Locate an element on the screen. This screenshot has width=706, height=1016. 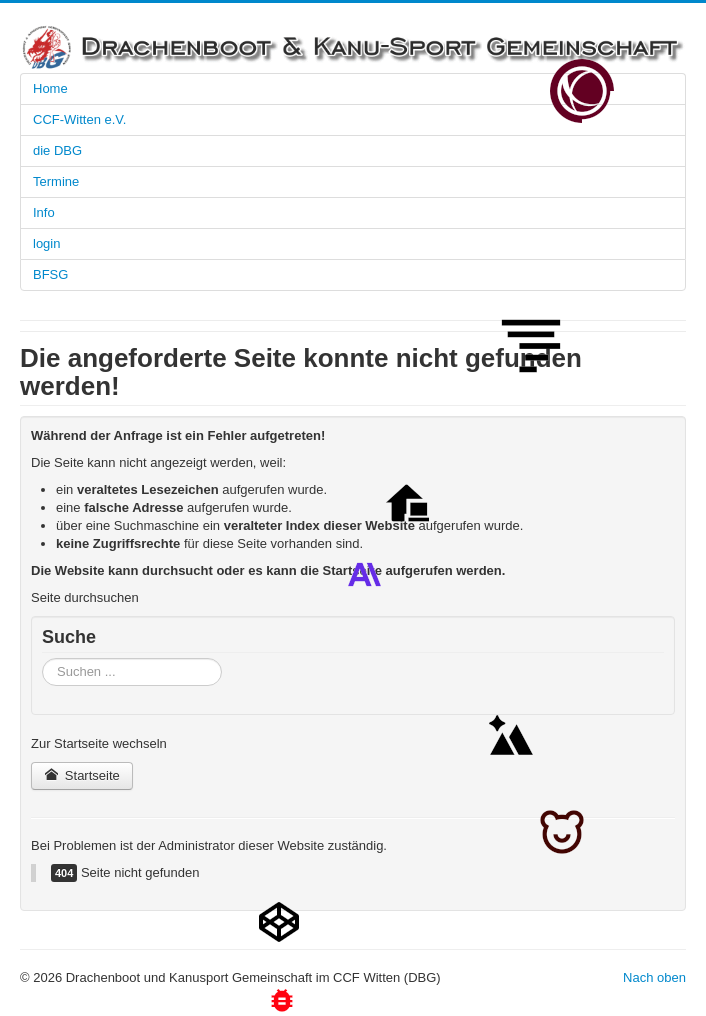
access home office or remote work settings is located at coordinates (406, 504).